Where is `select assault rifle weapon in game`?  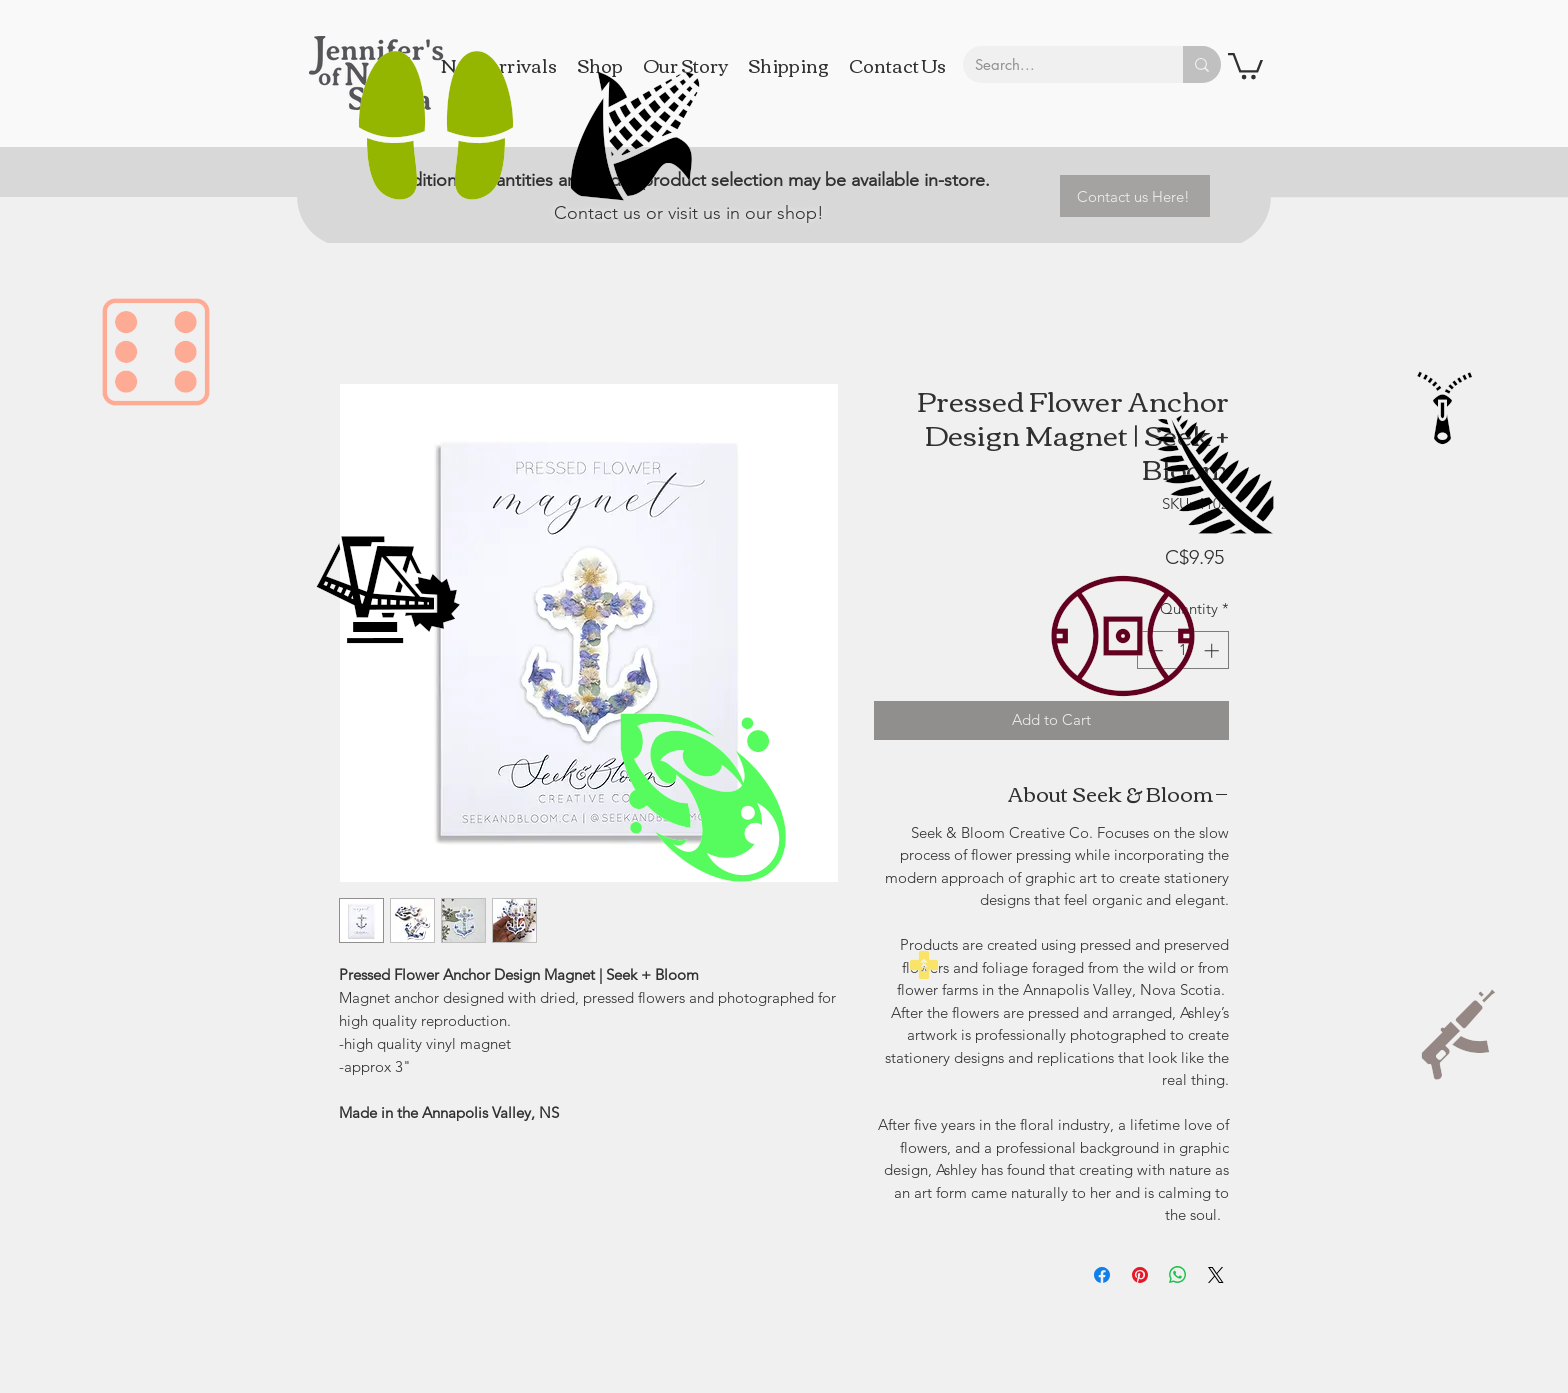 select assault rifle weapon in game is located at coordinates (1458, 1034).